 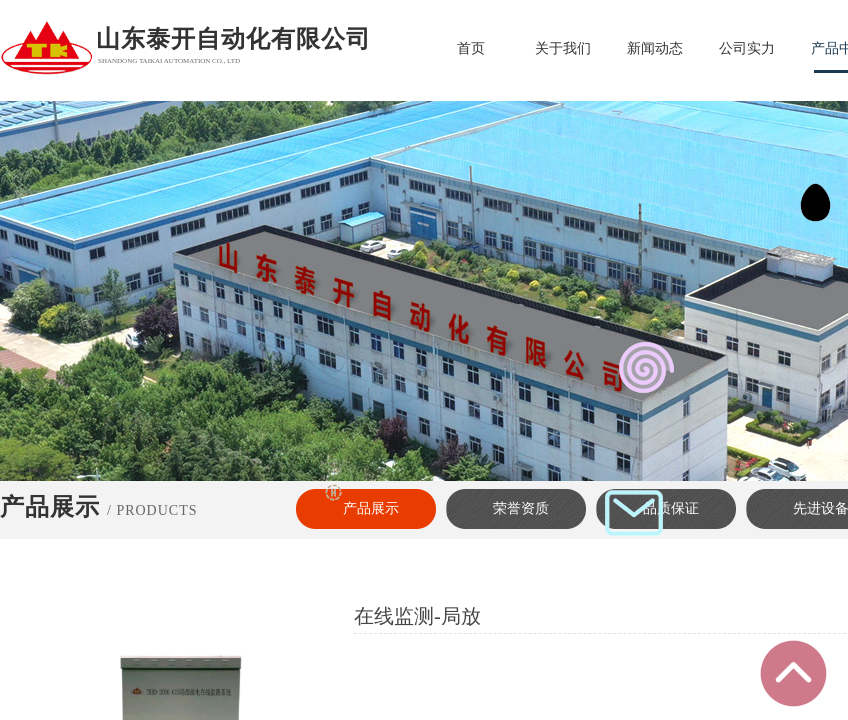 I want to click on indicates egg or egg-related content, so click(x=815, y=202).